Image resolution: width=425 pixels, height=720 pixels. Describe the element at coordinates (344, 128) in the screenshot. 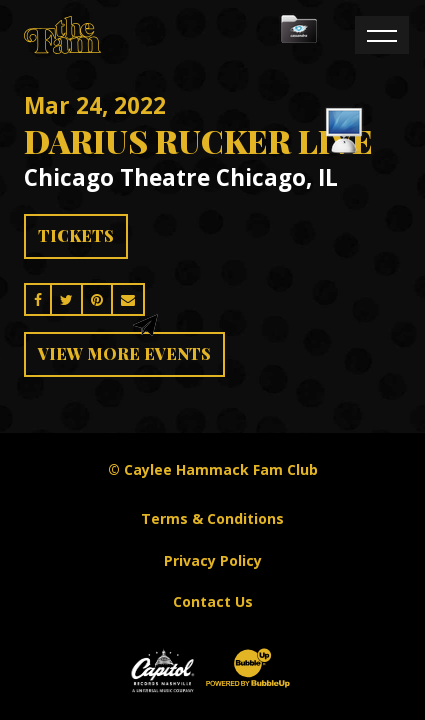

I see `represents an iMac G4 device in system settings` at that location.